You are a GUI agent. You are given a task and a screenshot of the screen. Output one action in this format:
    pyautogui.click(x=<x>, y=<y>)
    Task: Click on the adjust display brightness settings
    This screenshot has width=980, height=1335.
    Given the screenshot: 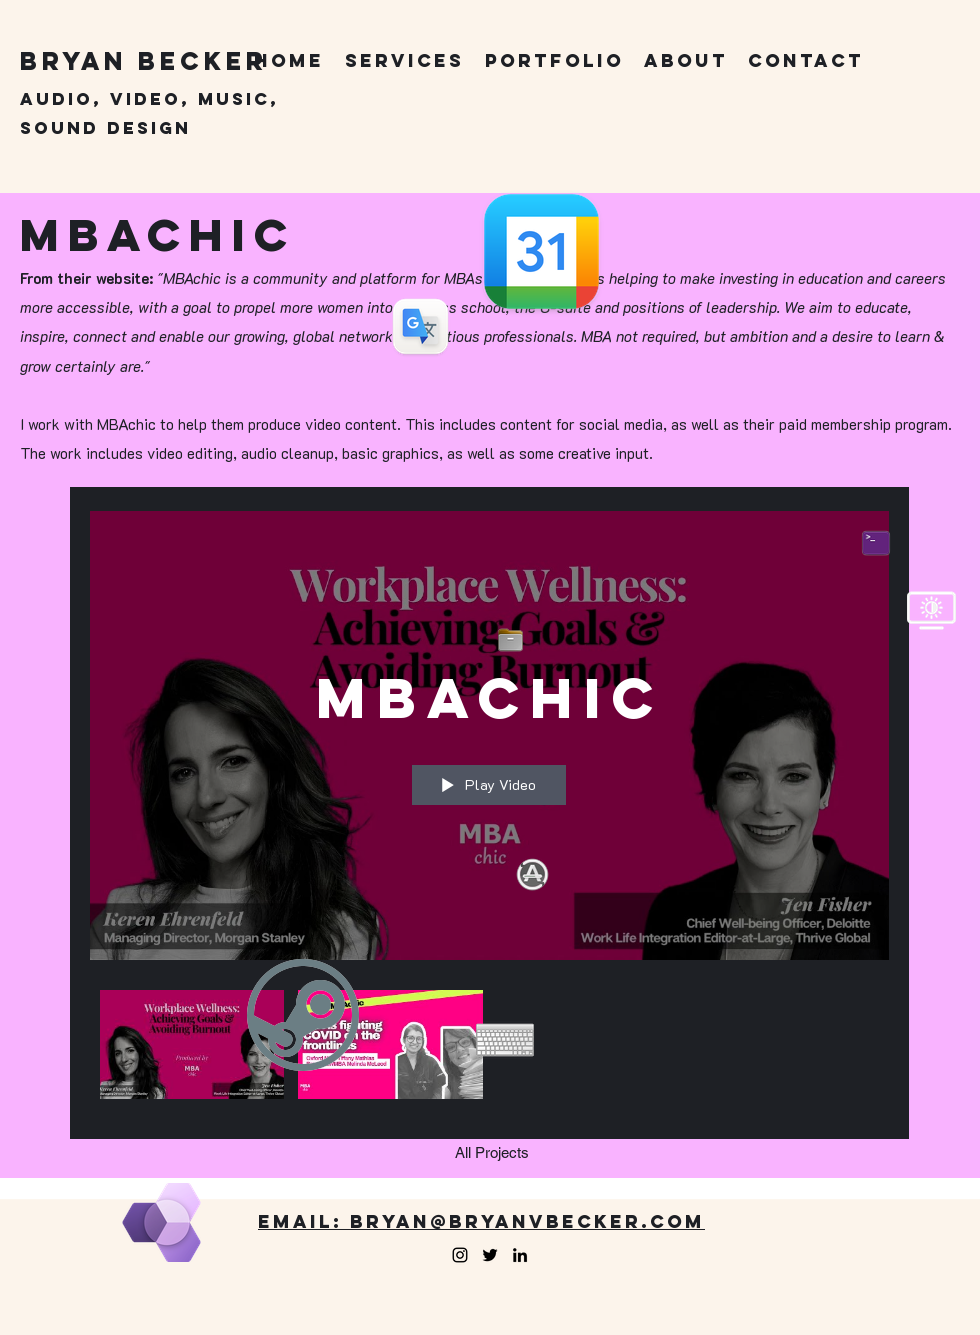 What is the action you would take?
    pyautogui.click(x=931, y=610)
    